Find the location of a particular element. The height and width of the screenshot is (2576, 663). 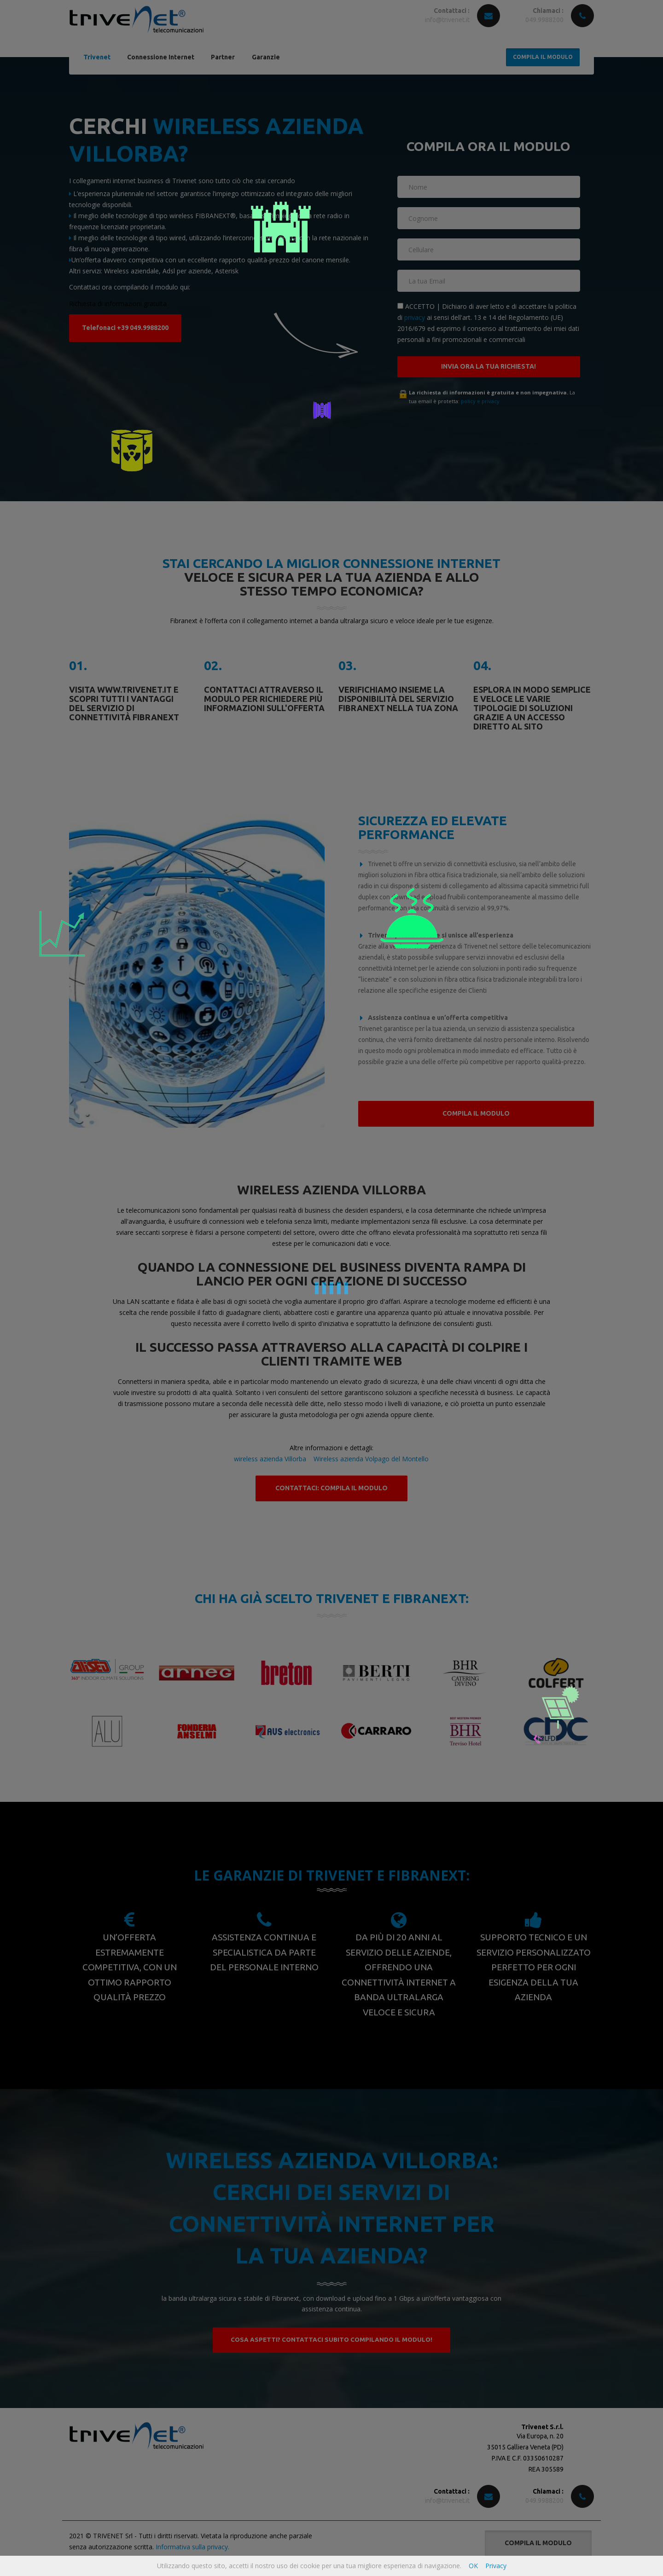

jawbone item in a game inventory is located at coordinates (538, 1739).